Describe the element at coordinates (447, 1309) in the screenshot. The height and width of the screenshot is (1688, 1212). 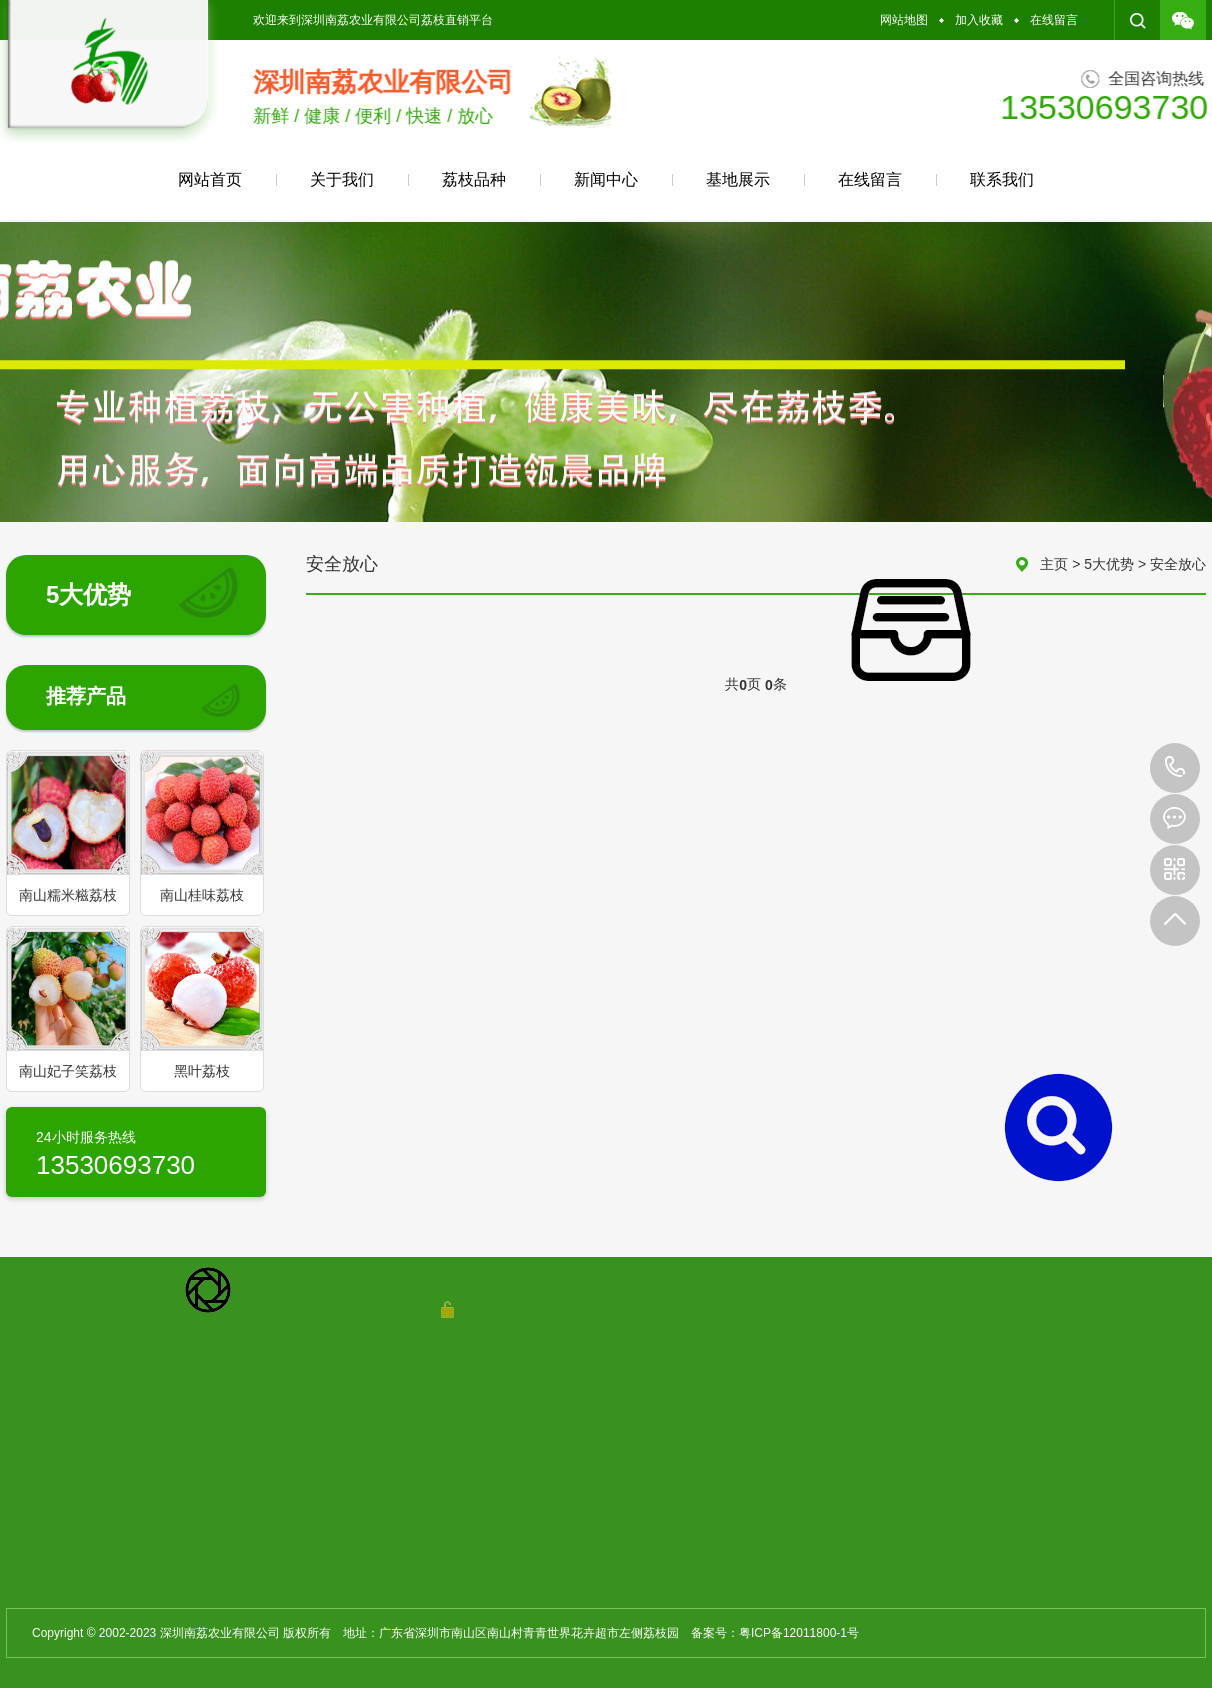
I see `unlocked or unsecured state` at that location.